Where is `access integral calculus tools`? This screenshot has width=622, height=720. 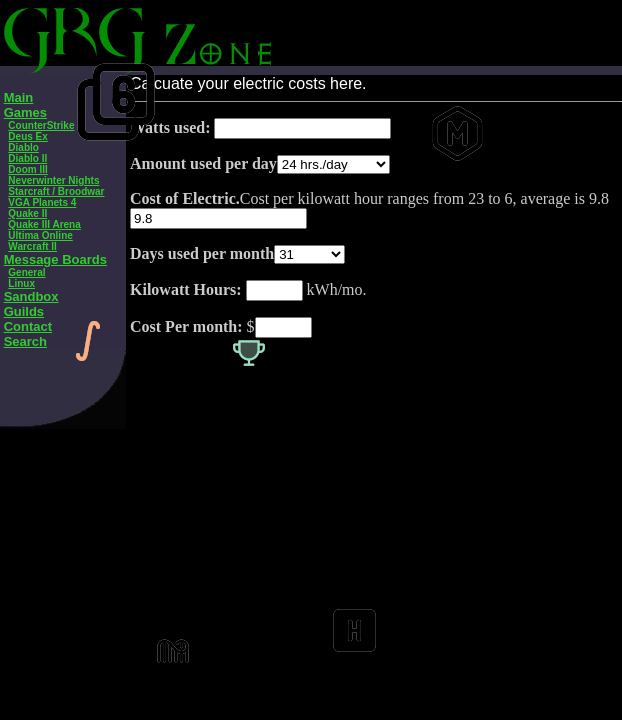
access integral calculus tools is located at coordinates (88, 341).